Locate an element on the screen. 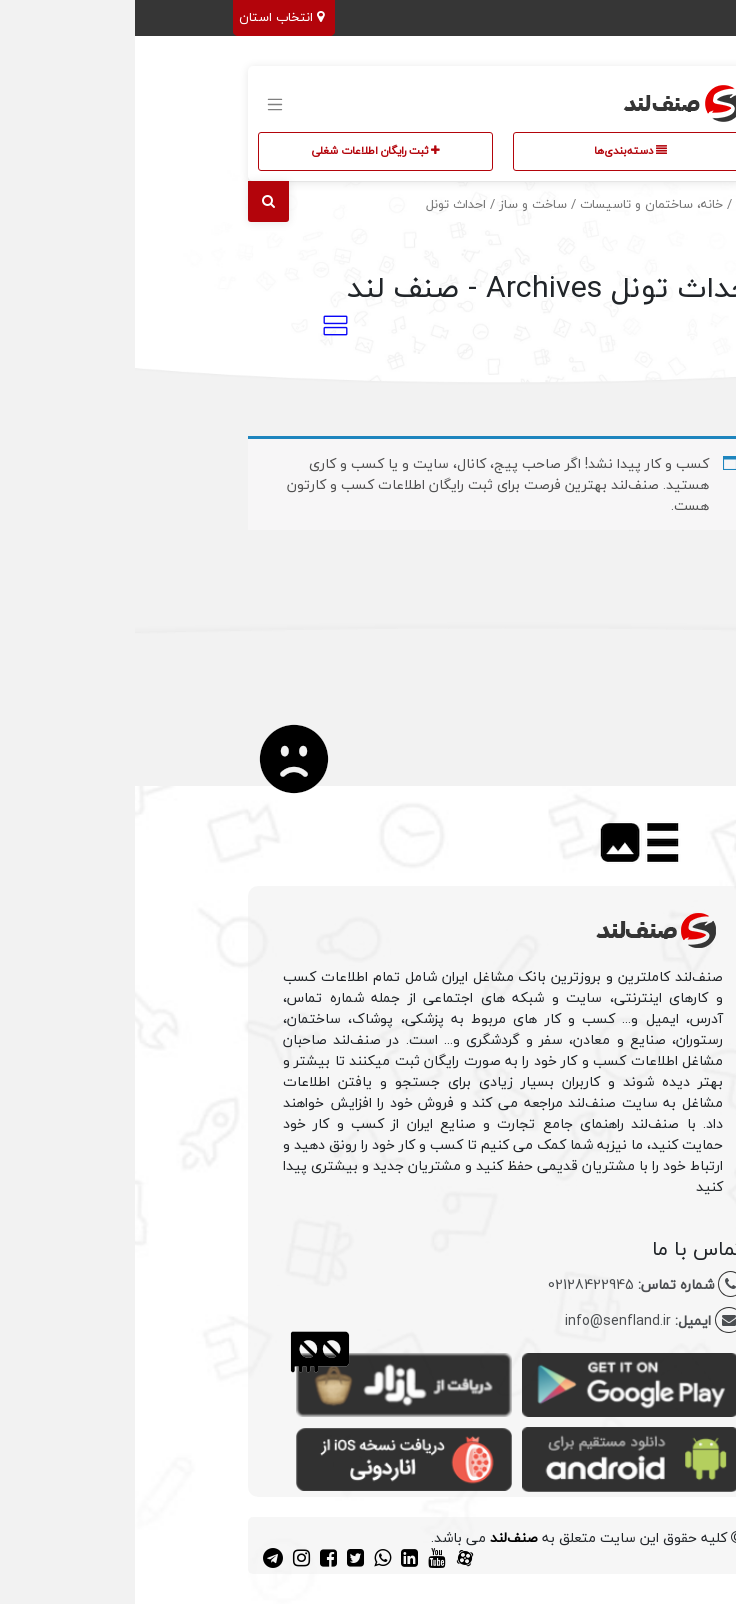  view article or media with thumbnail preview is located at coordinates (639, 842).